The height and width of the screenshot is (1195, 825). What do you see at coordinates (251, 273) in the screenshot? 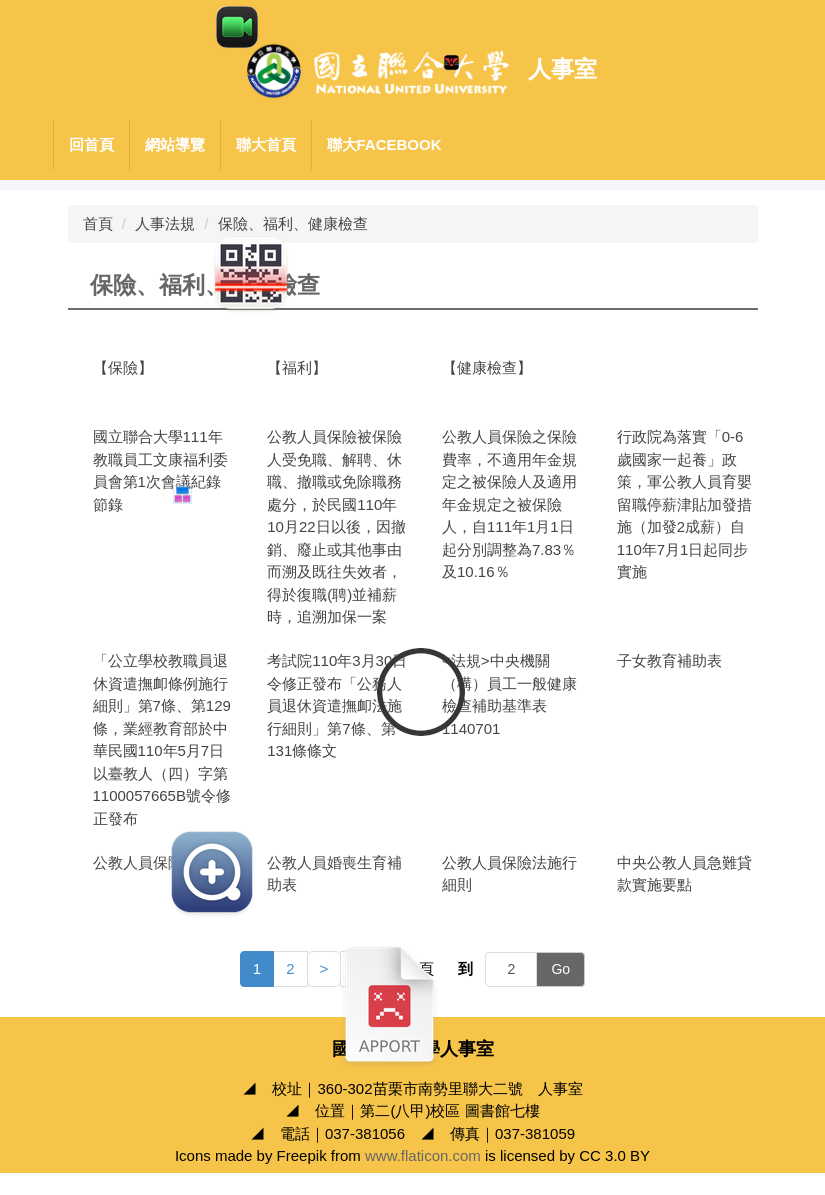
I see `open QR code scanner app` at bounding box center [251, 273].